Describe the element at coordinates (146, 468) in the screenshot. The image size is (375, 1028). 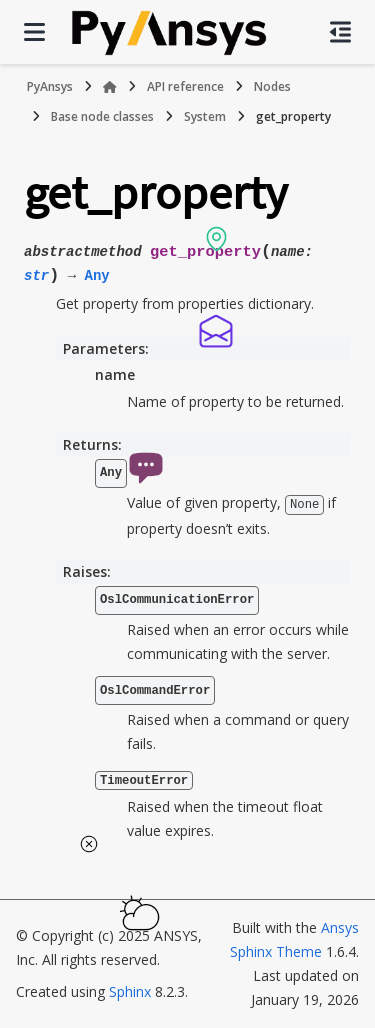
I see `open chat or messaging` at that location.